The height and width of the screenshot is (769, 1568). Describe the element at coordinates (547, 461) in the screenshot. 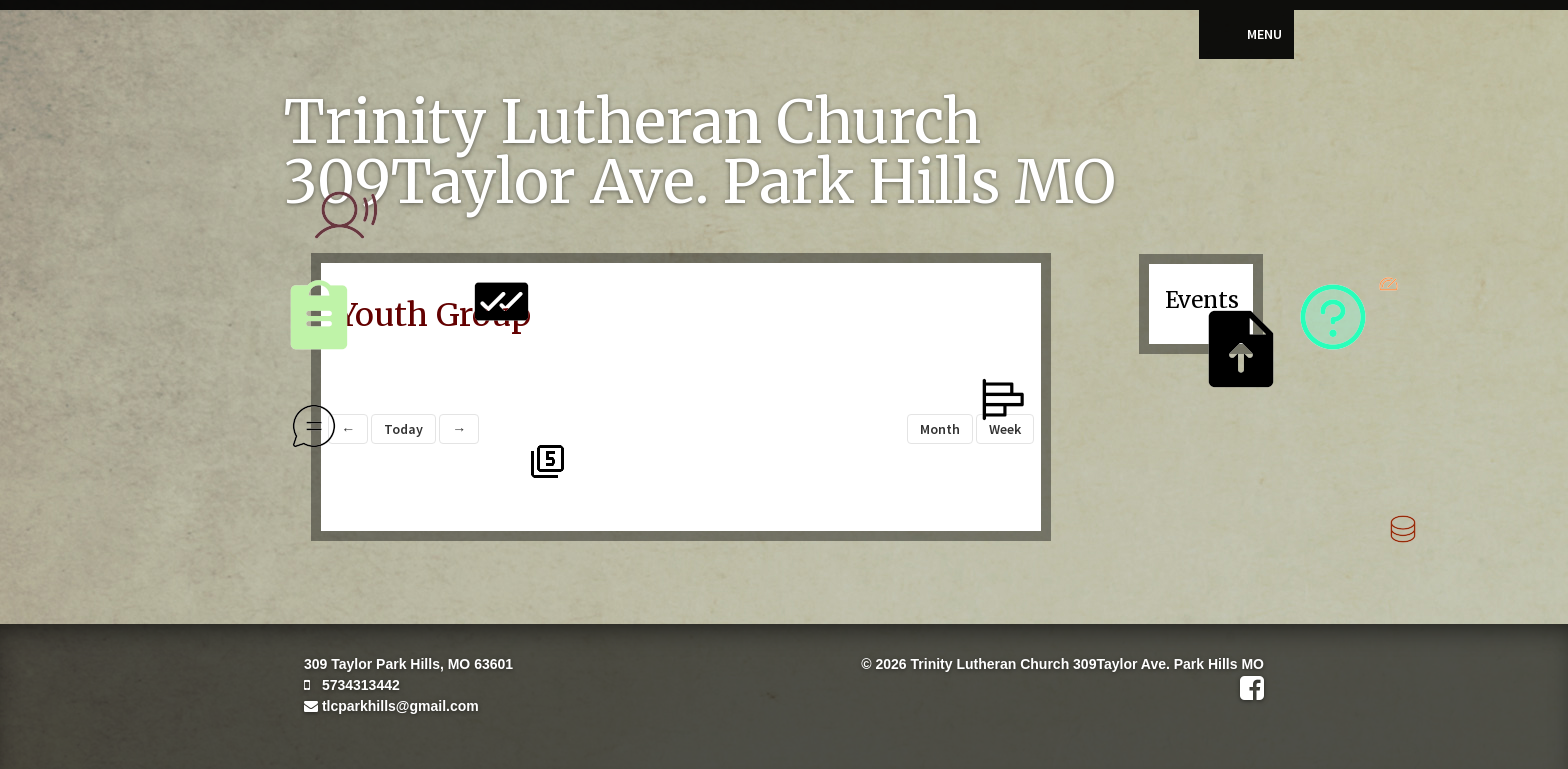

I see `filter or view the fifth item in a series` at that location.